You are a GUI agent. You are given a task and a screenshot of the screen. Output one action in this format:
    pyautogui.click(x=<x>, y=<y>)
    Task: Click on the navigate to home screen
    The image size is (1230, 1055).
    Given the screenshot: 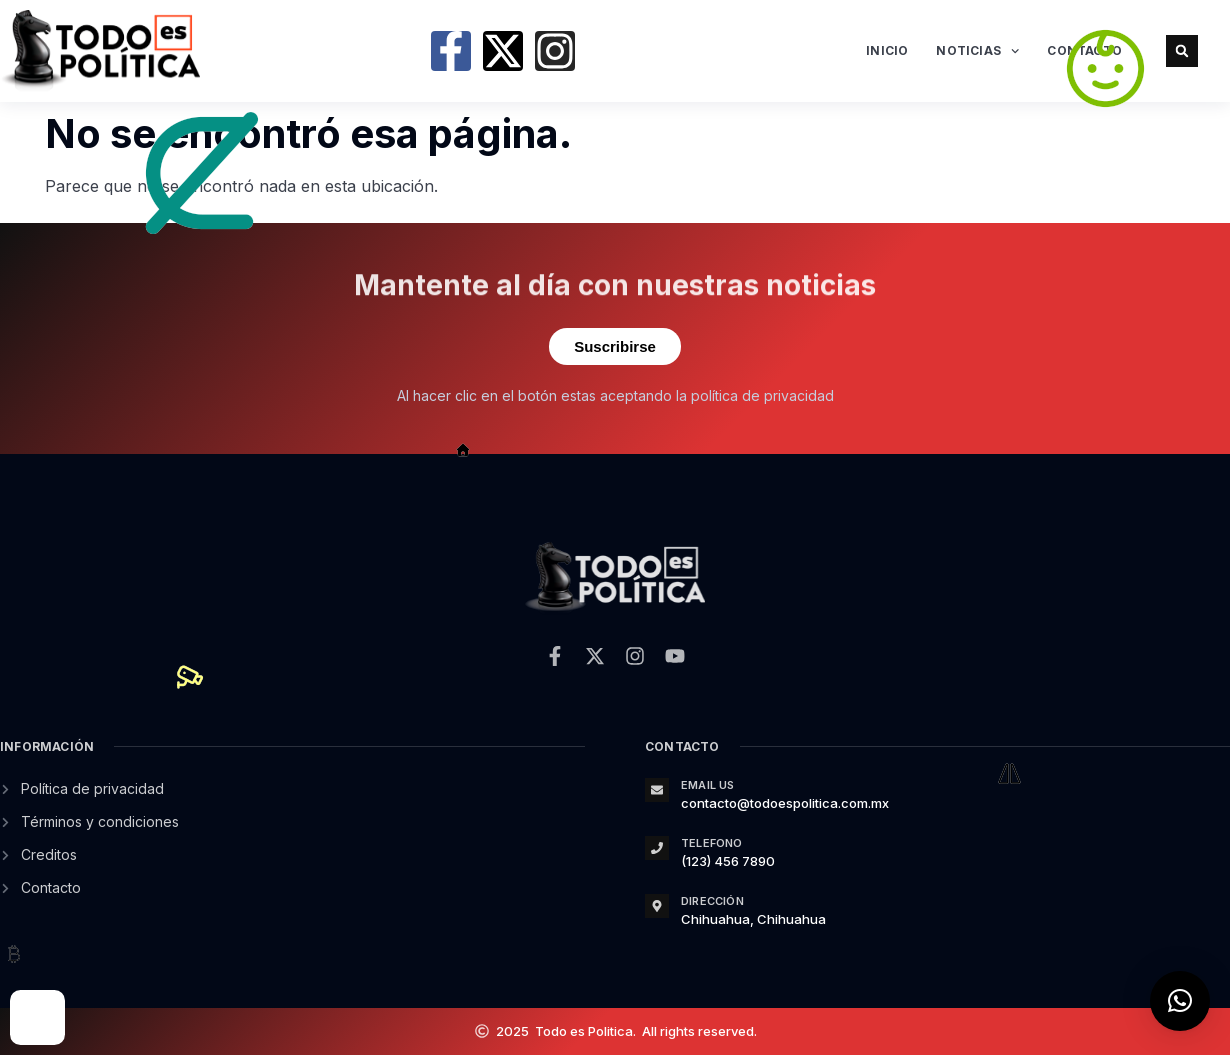 What is the action you would take?
    pyautogui.click(x=463, y=450)
    